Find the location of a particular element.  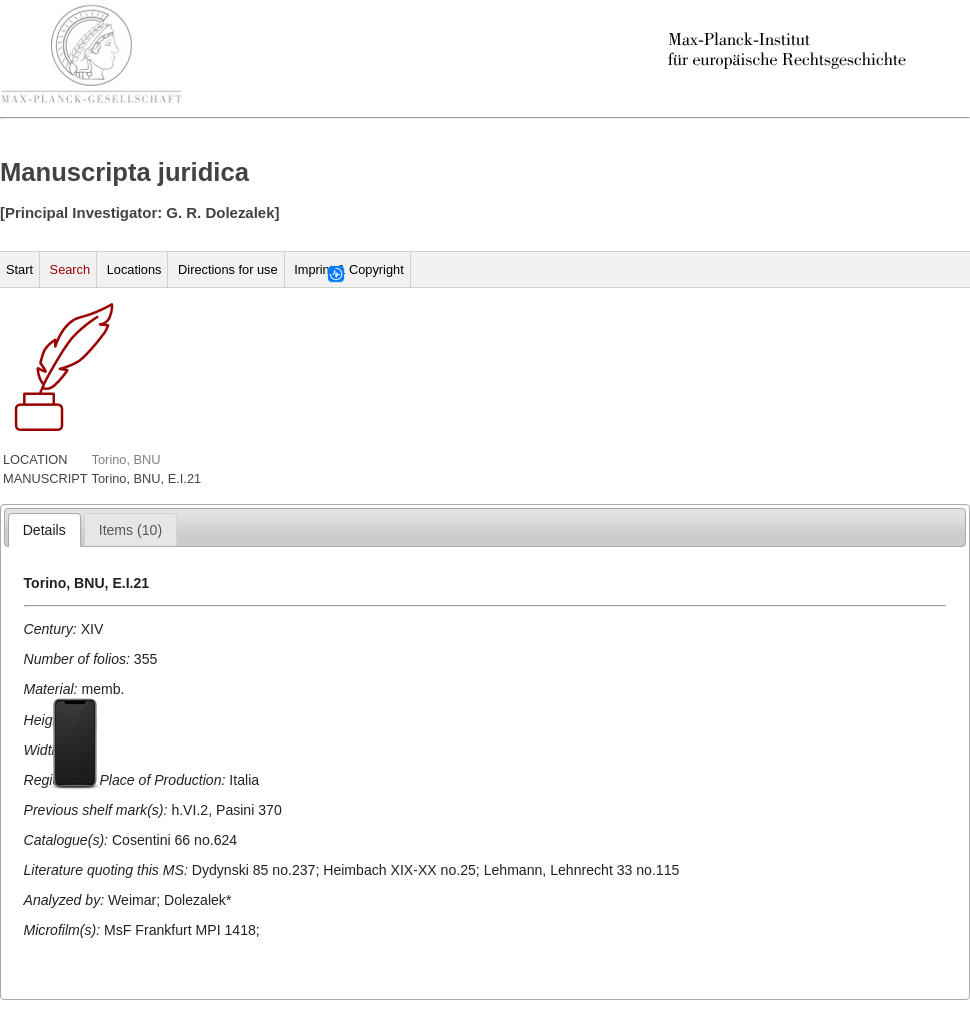

connected iPhone device is located at coordinates (75, 744).